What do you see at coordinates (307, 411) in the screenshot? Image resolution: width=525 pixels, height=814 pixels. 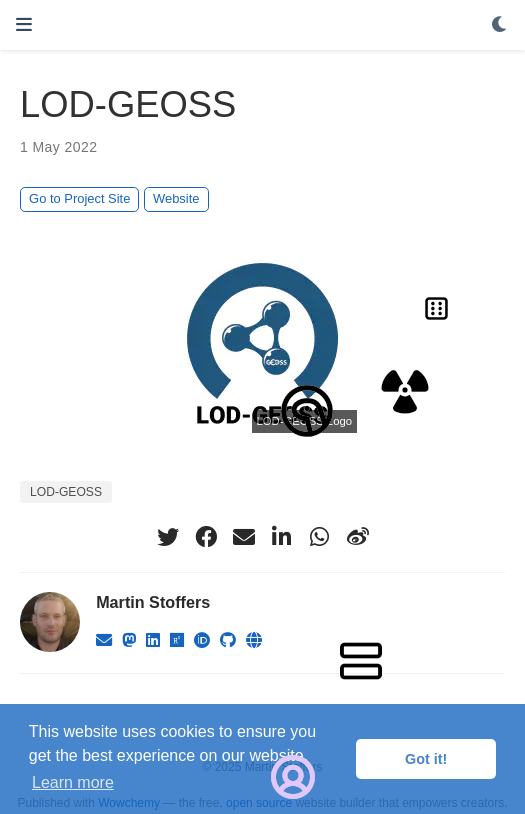 I see `link to Deno runtime or project` at bounding box center [307, 411].